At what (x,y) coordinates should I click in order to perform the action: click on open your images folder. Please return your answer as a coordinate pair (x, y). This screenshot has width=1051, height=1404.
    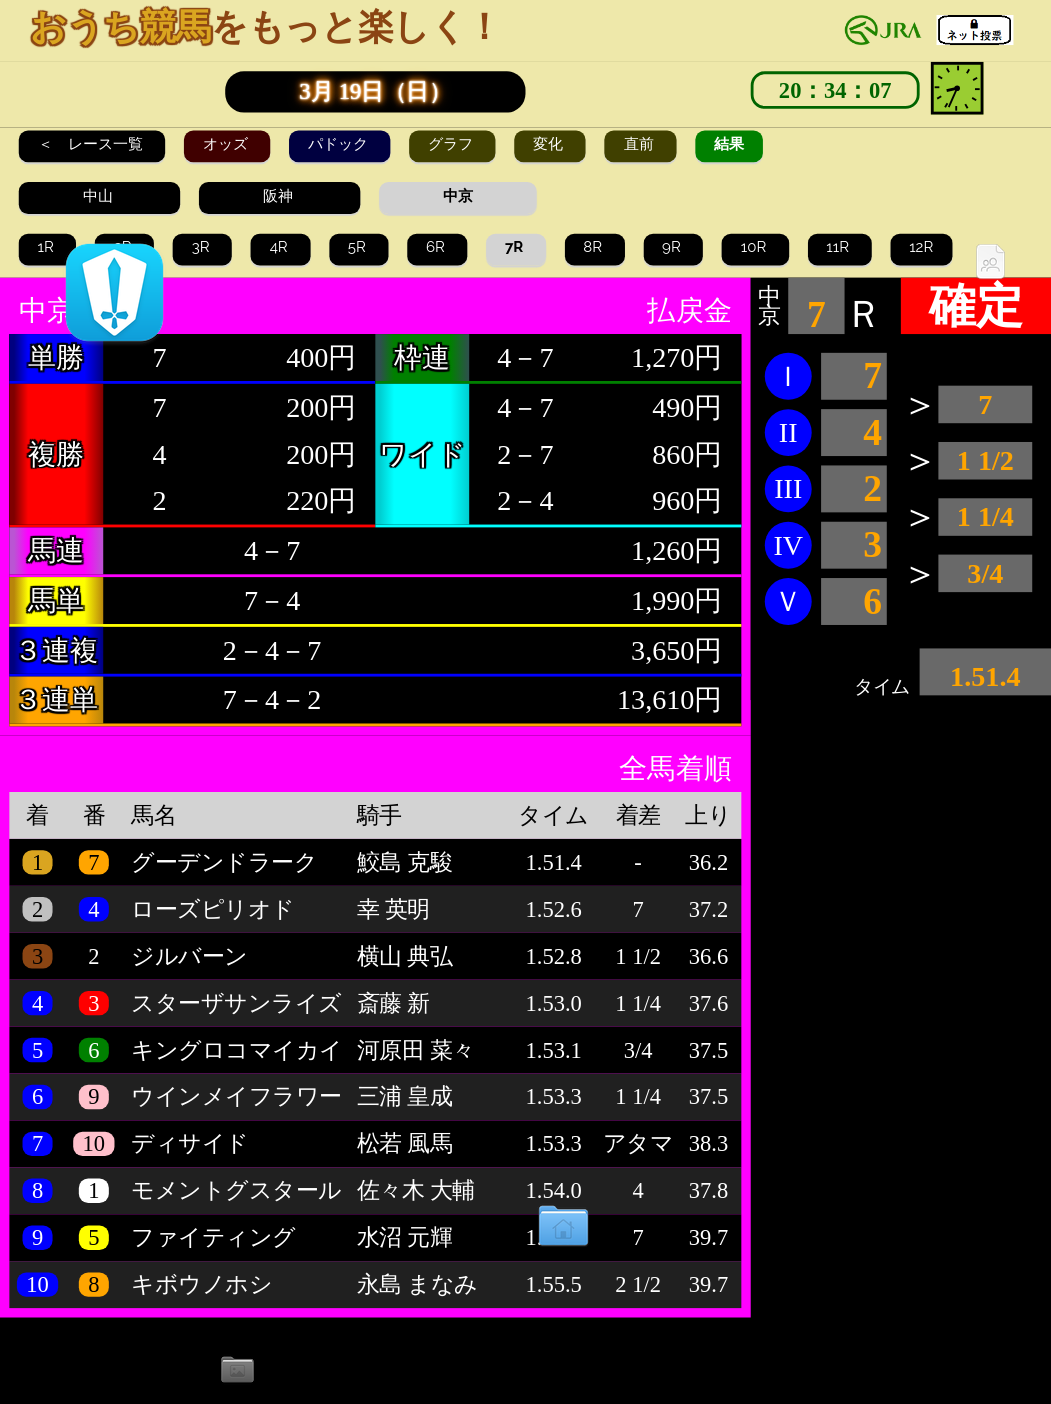
    Looking at the image, I should click on (237, 1369).